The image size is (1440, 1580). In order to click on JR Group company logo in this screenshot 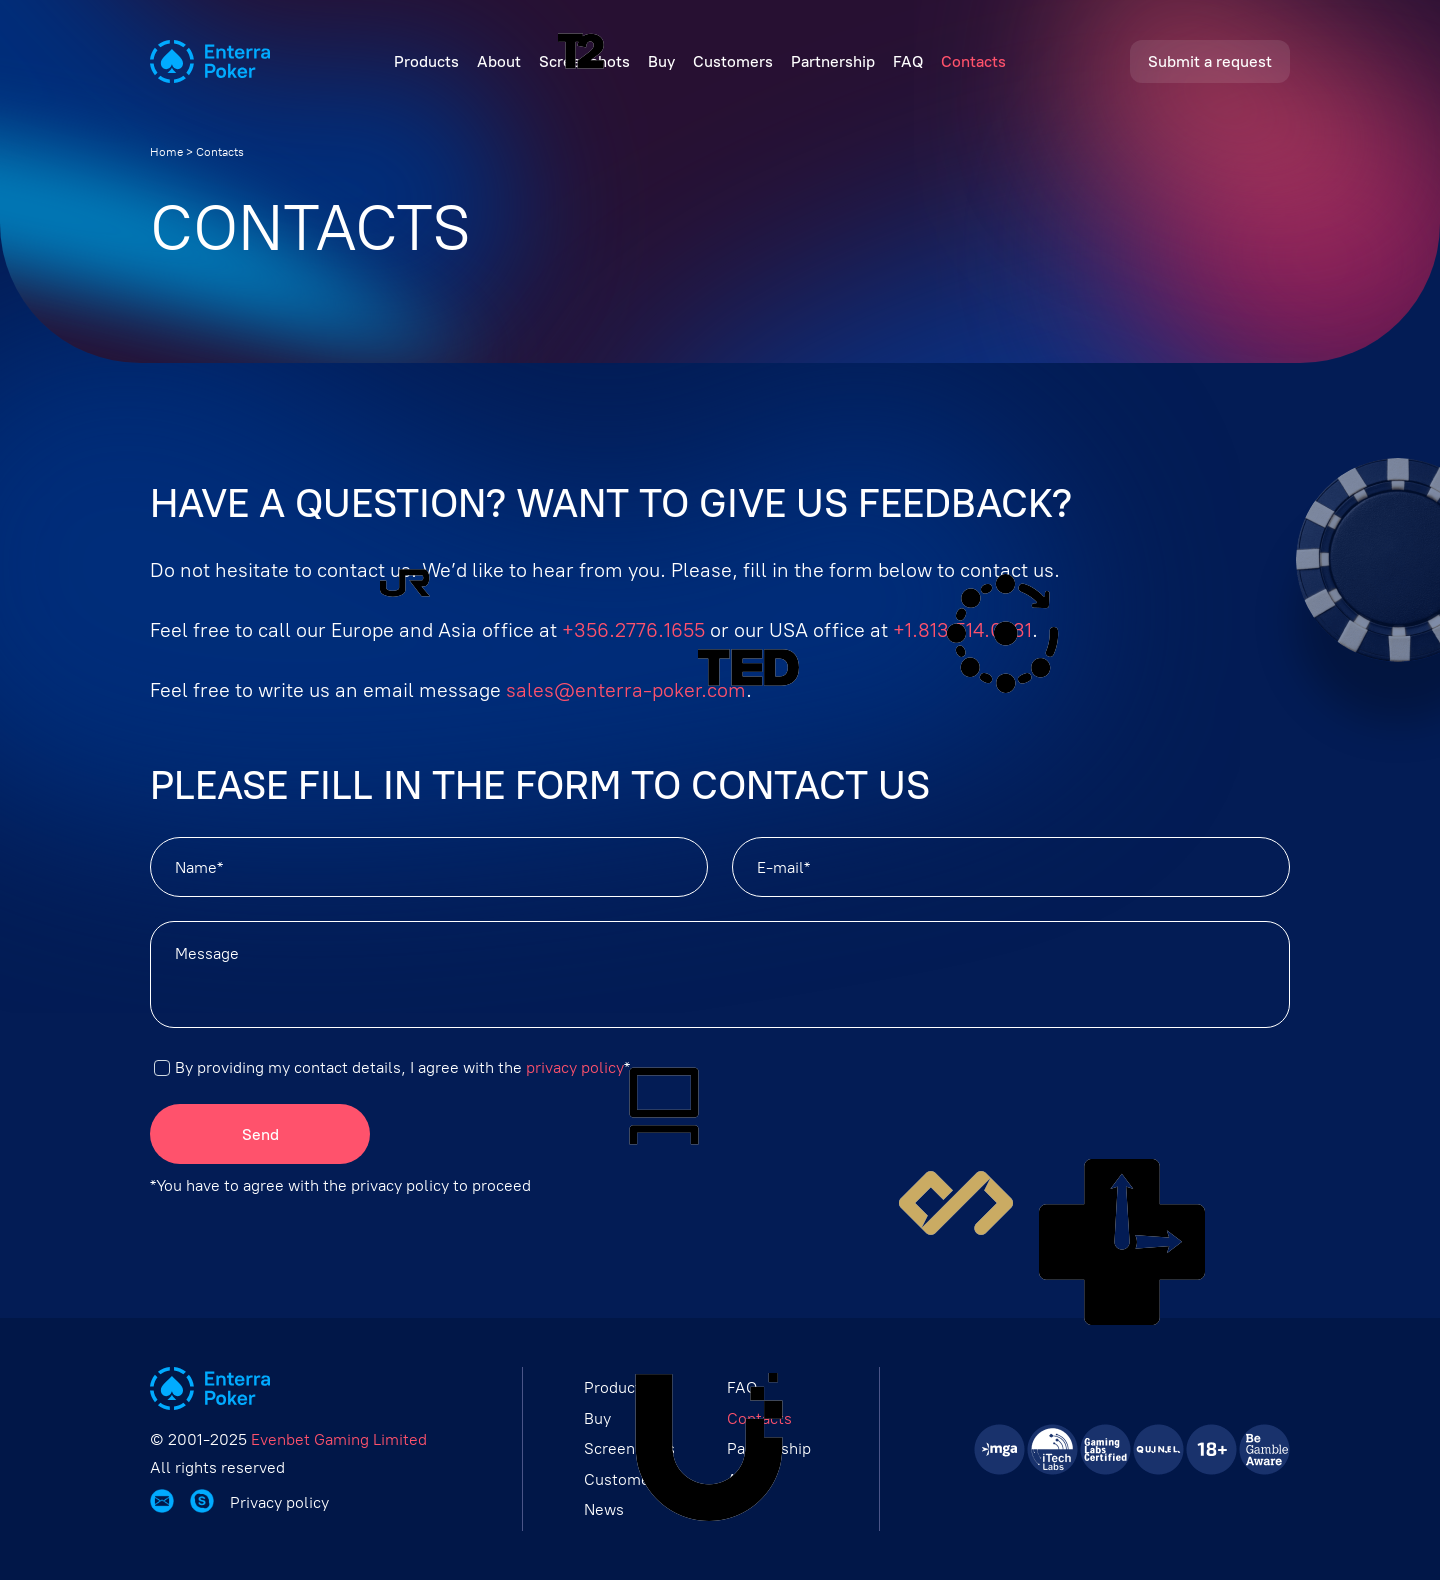, I will do `click(405, 583)`.